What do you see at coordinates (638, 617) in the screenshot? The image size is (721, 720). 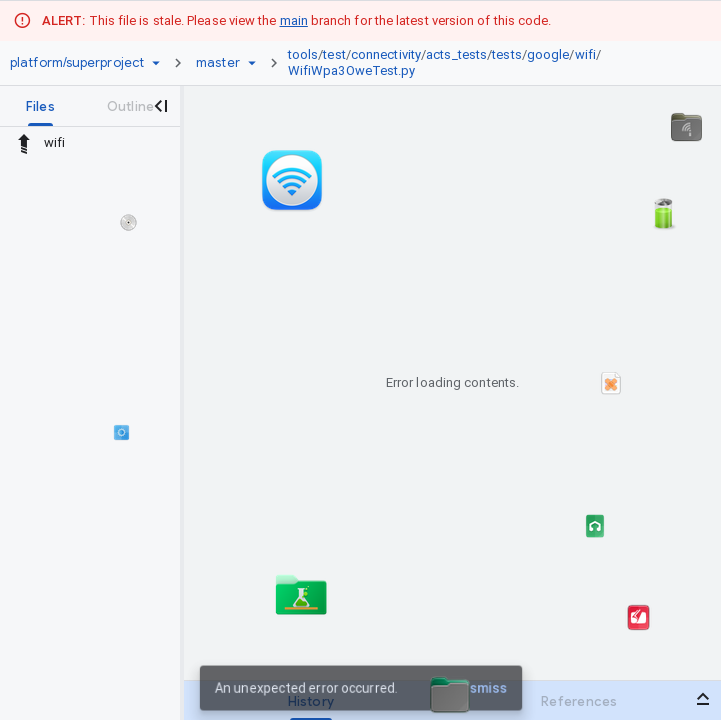 I see `an EPS vector image file` at bounding box center [638, 617].